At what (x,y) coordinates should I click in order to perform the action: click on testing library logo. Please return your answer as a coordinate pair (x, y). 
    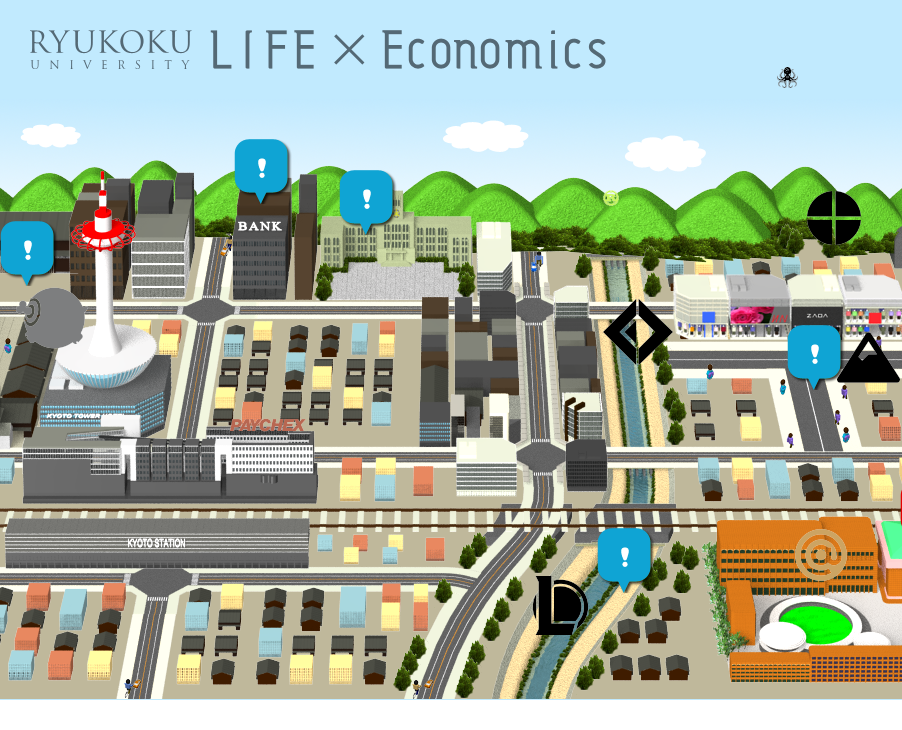
    Looking at the image, I should click on (787, 77).